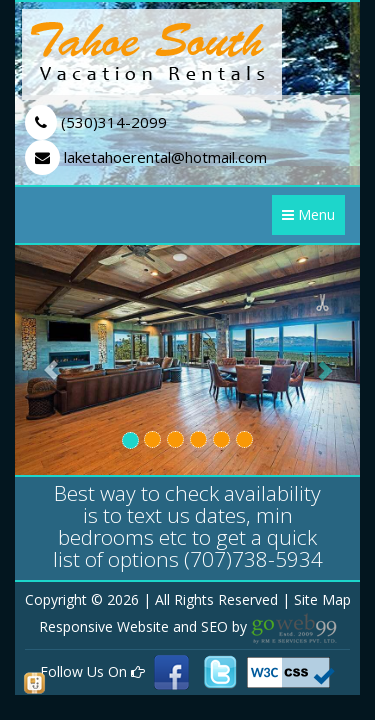  Describe the element at coordinates (322, 302) in the screenshot. I see `cut selected content to clipboard` at that location.